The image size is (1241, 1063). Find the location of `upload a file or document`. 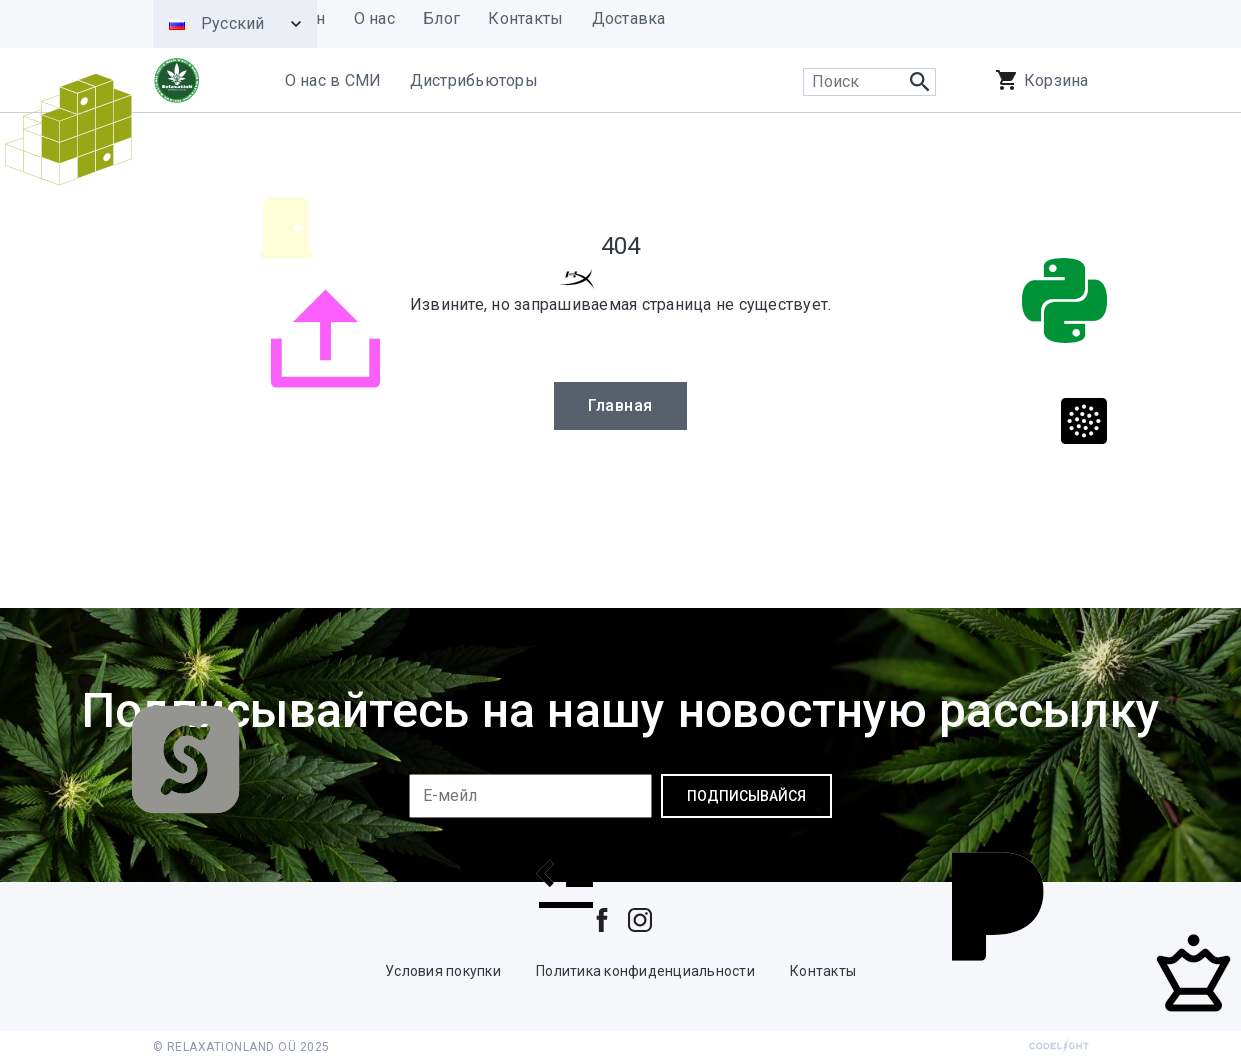

upload a file or document is located at coordinates (325, 338).